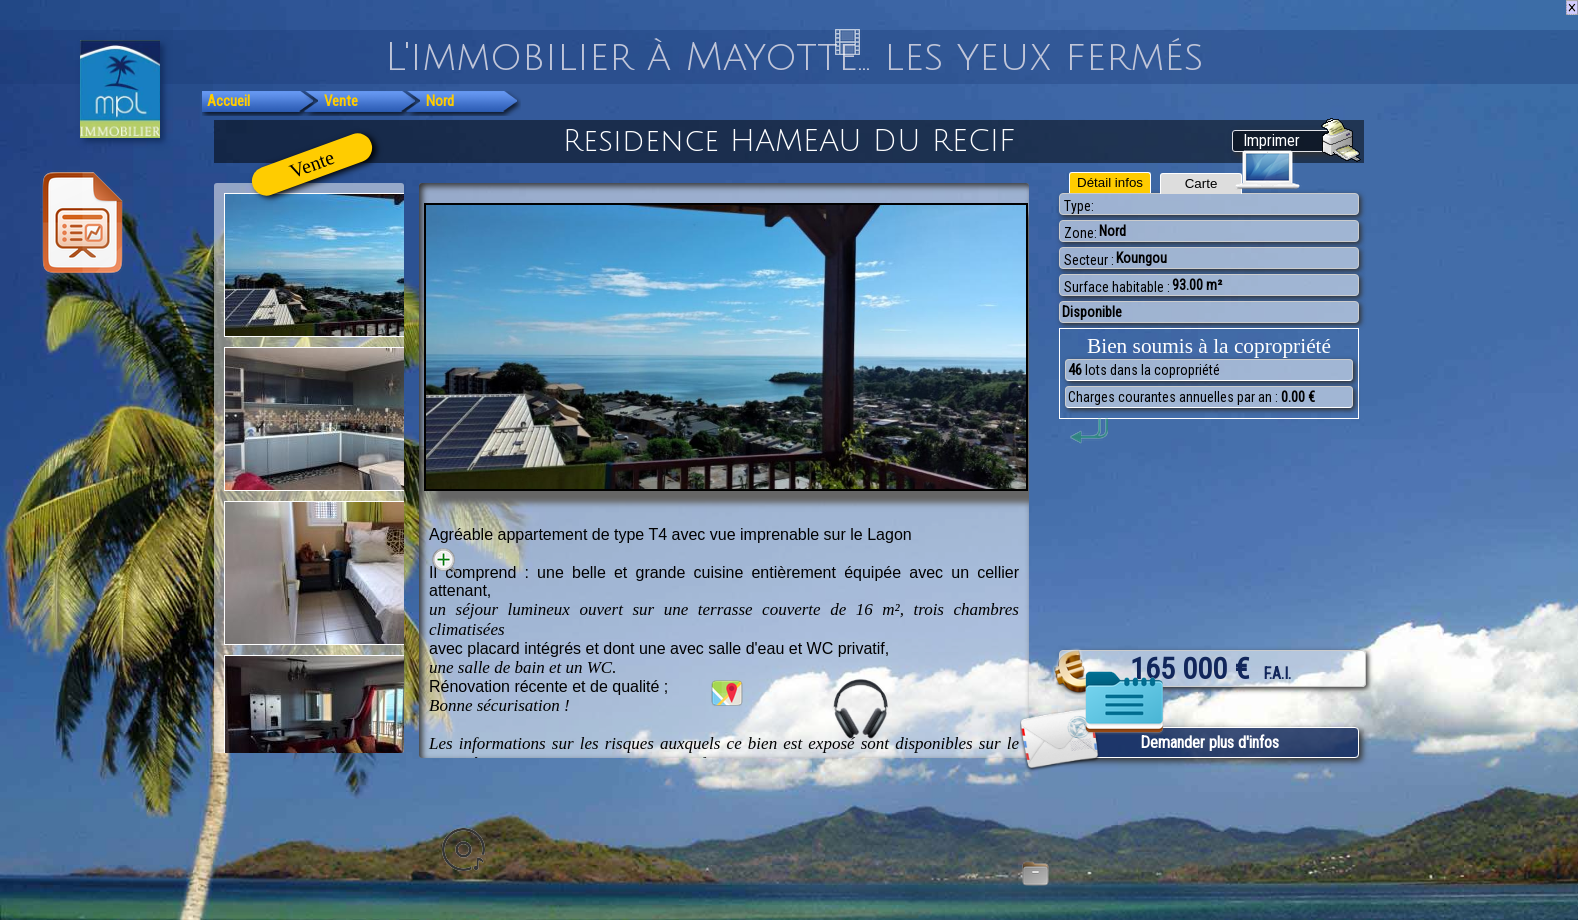 The width and height of the screenshot is (1578, 920). Describe the element at coordinates (847, 41) in the screenshot. I see `access your movie library` at that location.